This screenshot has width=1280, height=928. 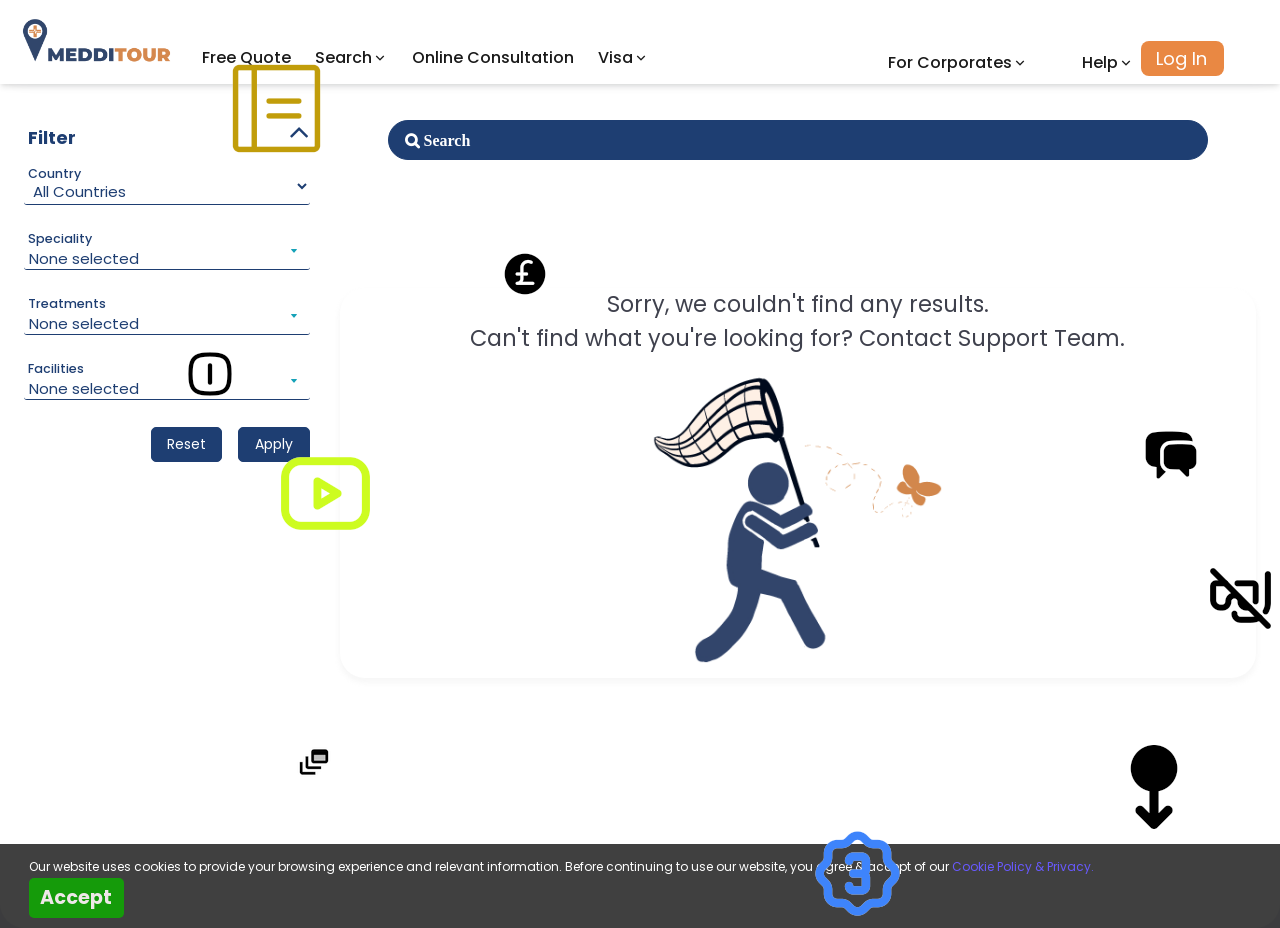 I want to click on open messaging or chat, so click(x=1171, y=455).